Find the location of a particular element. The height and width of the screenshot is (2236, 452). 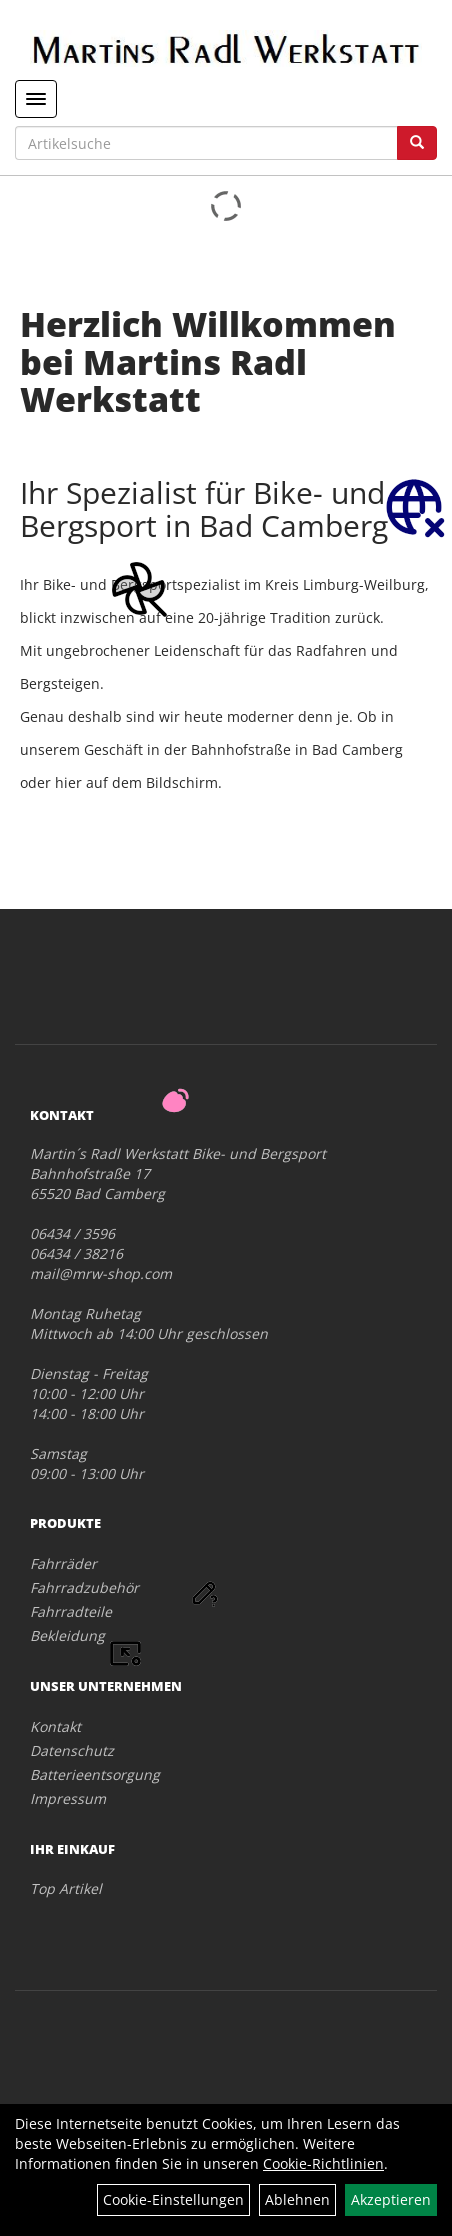

edit help or writing assistance is located at coordinates (204, 1592).